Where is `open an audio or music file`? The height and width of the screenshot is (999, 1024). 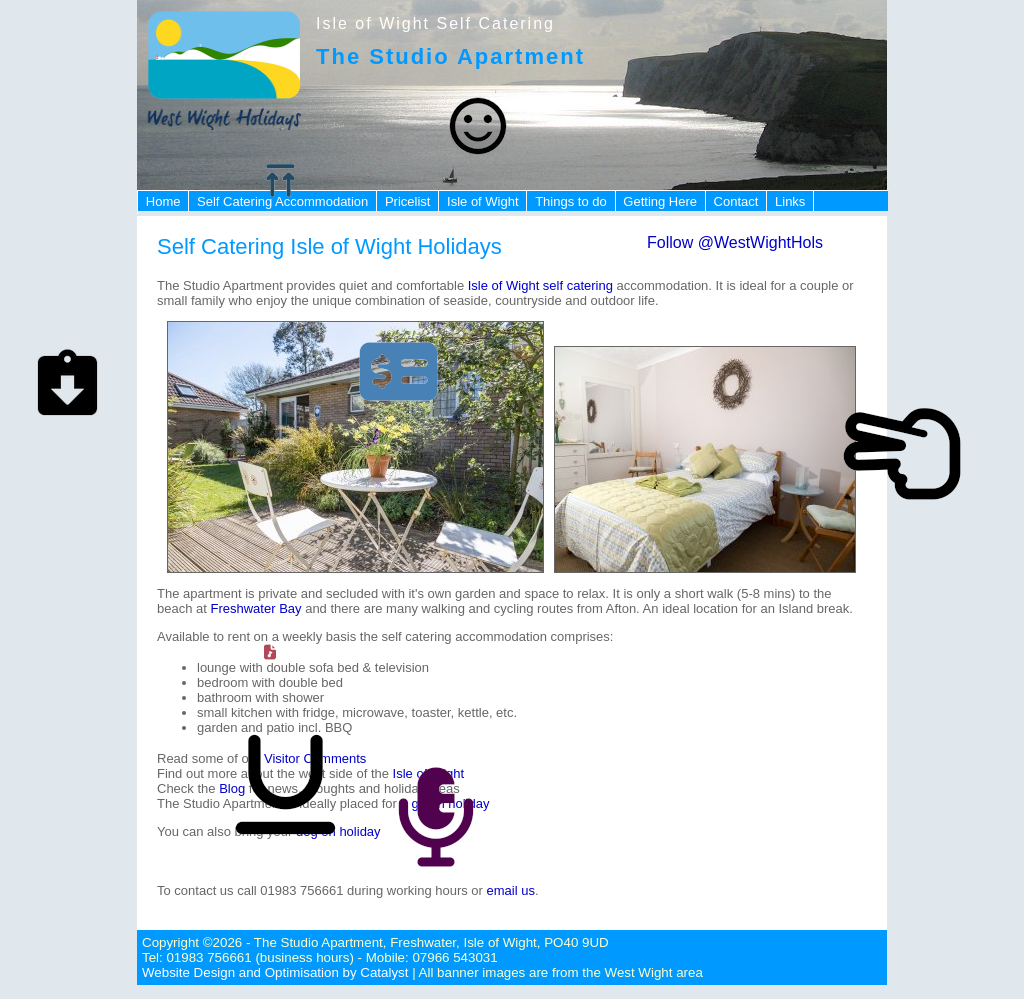
open an audio or music file is located at coordinates (270, 652).